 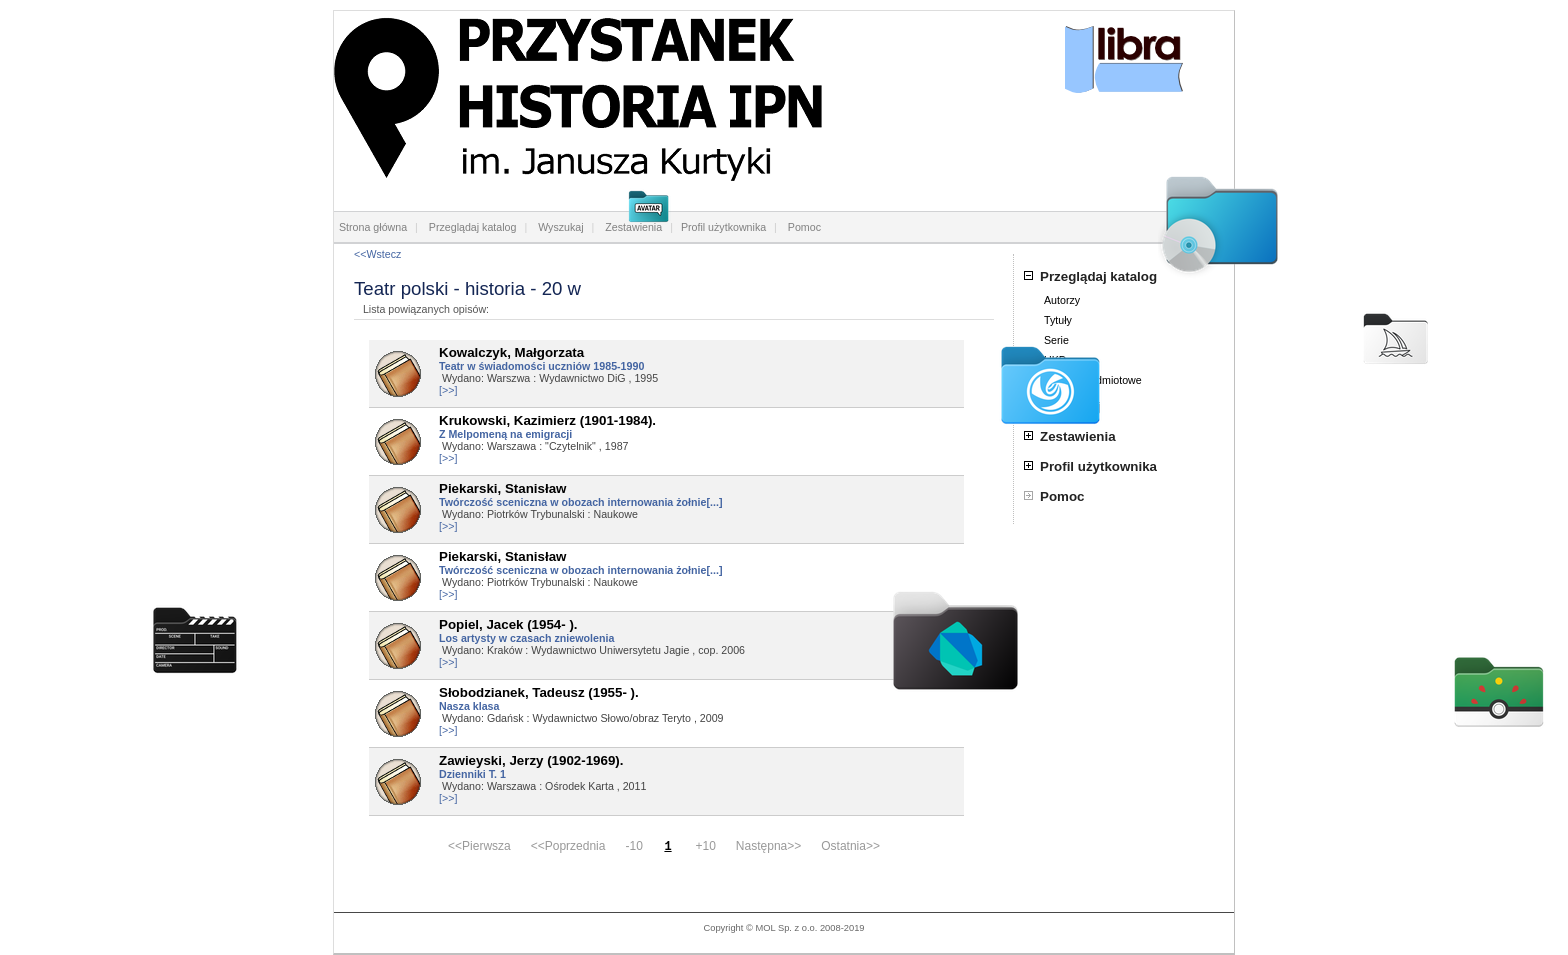 What do you see at coordinates (1395, 340) in the screenshot?
I see `open midjourney projects folder` at bounding box center [1395, 340].